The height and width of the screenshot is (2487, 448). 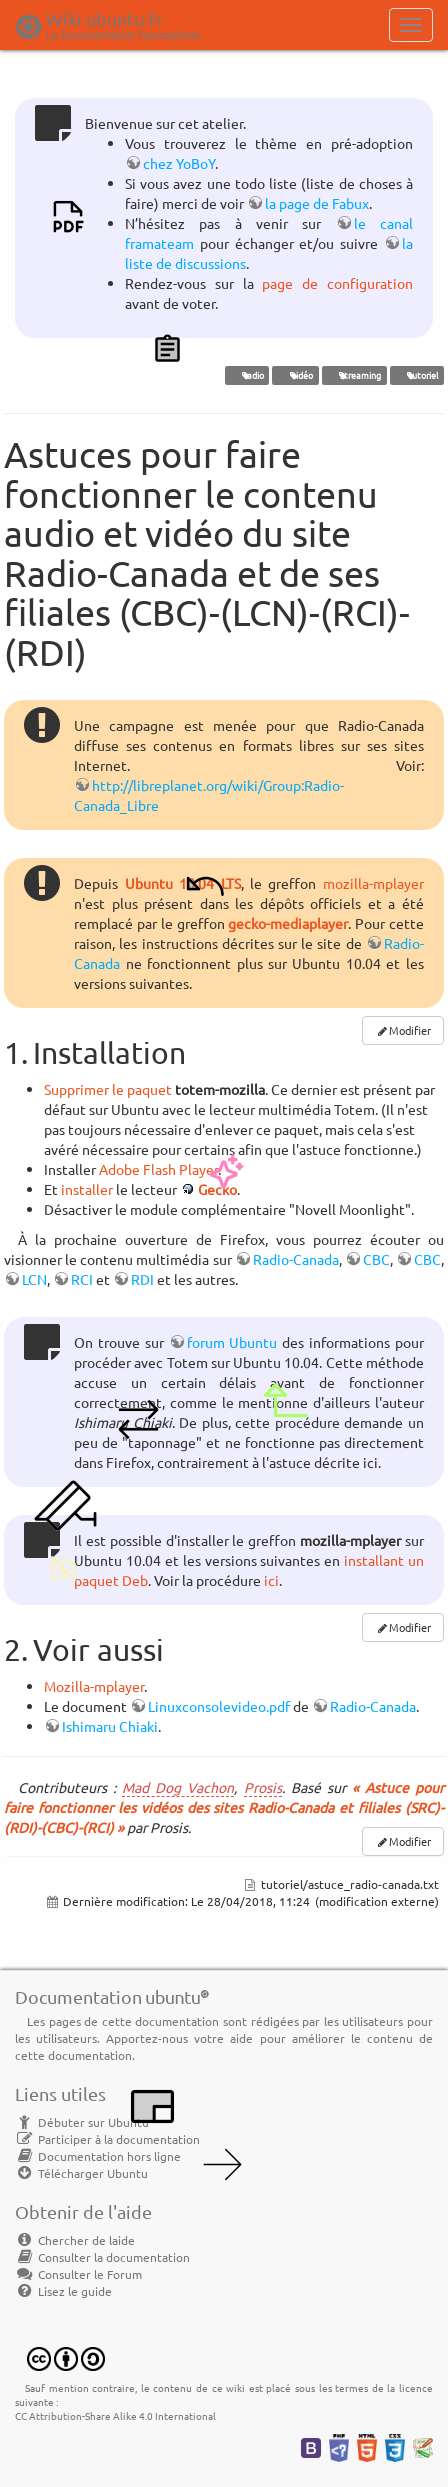 I want to click on navigate to the next item or page, so click(x=222, y=2164).